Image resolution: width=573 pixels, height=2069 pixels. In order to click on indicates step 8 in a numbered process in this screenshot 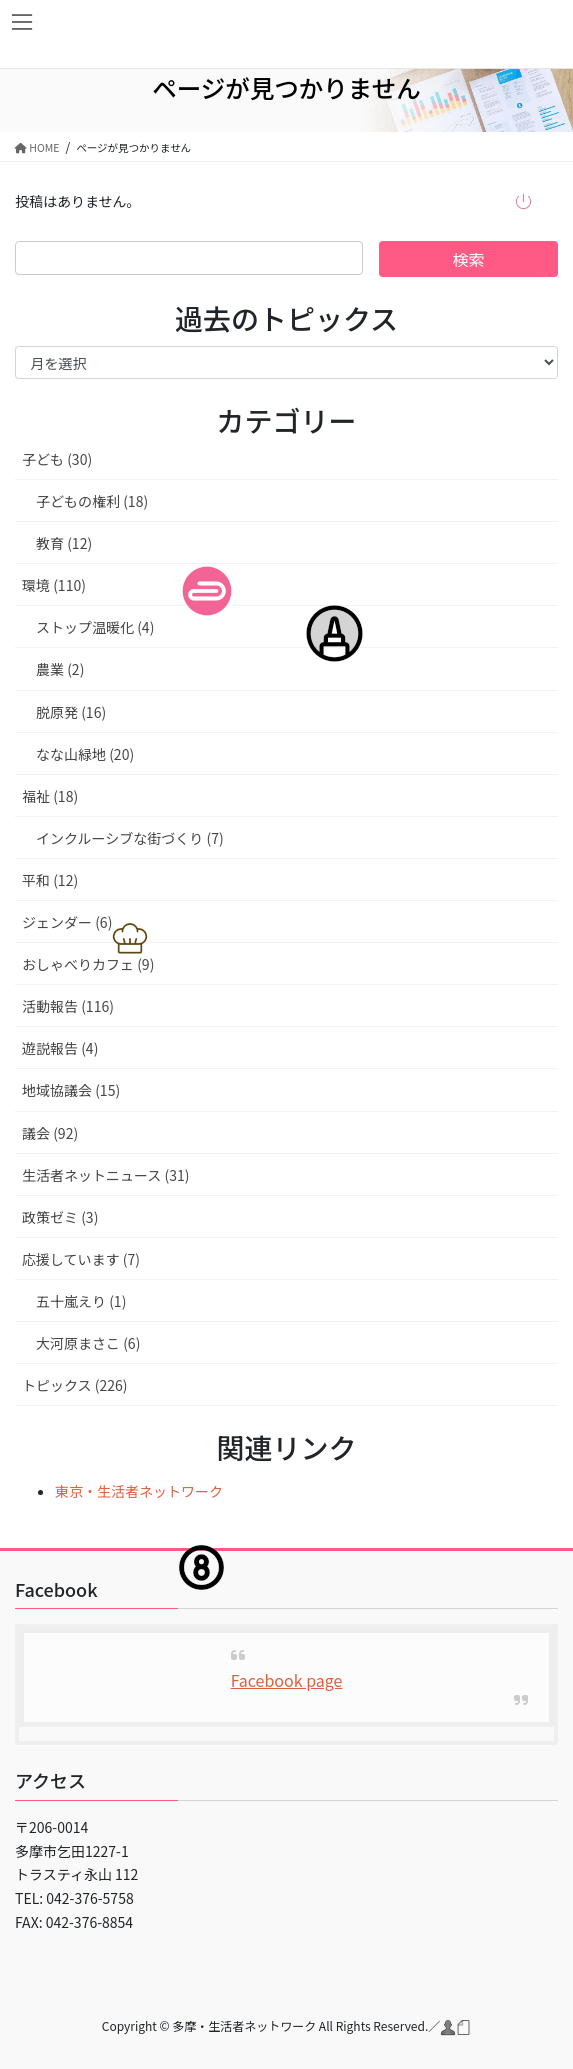, I will do `click(201, 1567)`.